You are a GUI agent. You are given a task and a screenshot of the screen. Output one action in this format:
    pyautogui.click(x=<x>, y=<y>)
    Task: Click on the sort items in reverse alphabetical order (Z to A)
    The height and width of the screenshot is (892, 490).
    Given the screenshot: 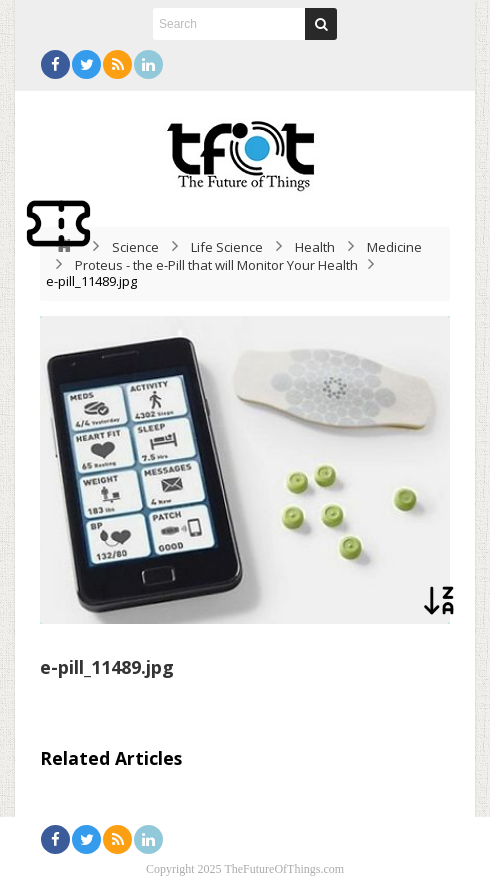 What is the action you would take?
    pyautogui.click(x=439, y=600)
    